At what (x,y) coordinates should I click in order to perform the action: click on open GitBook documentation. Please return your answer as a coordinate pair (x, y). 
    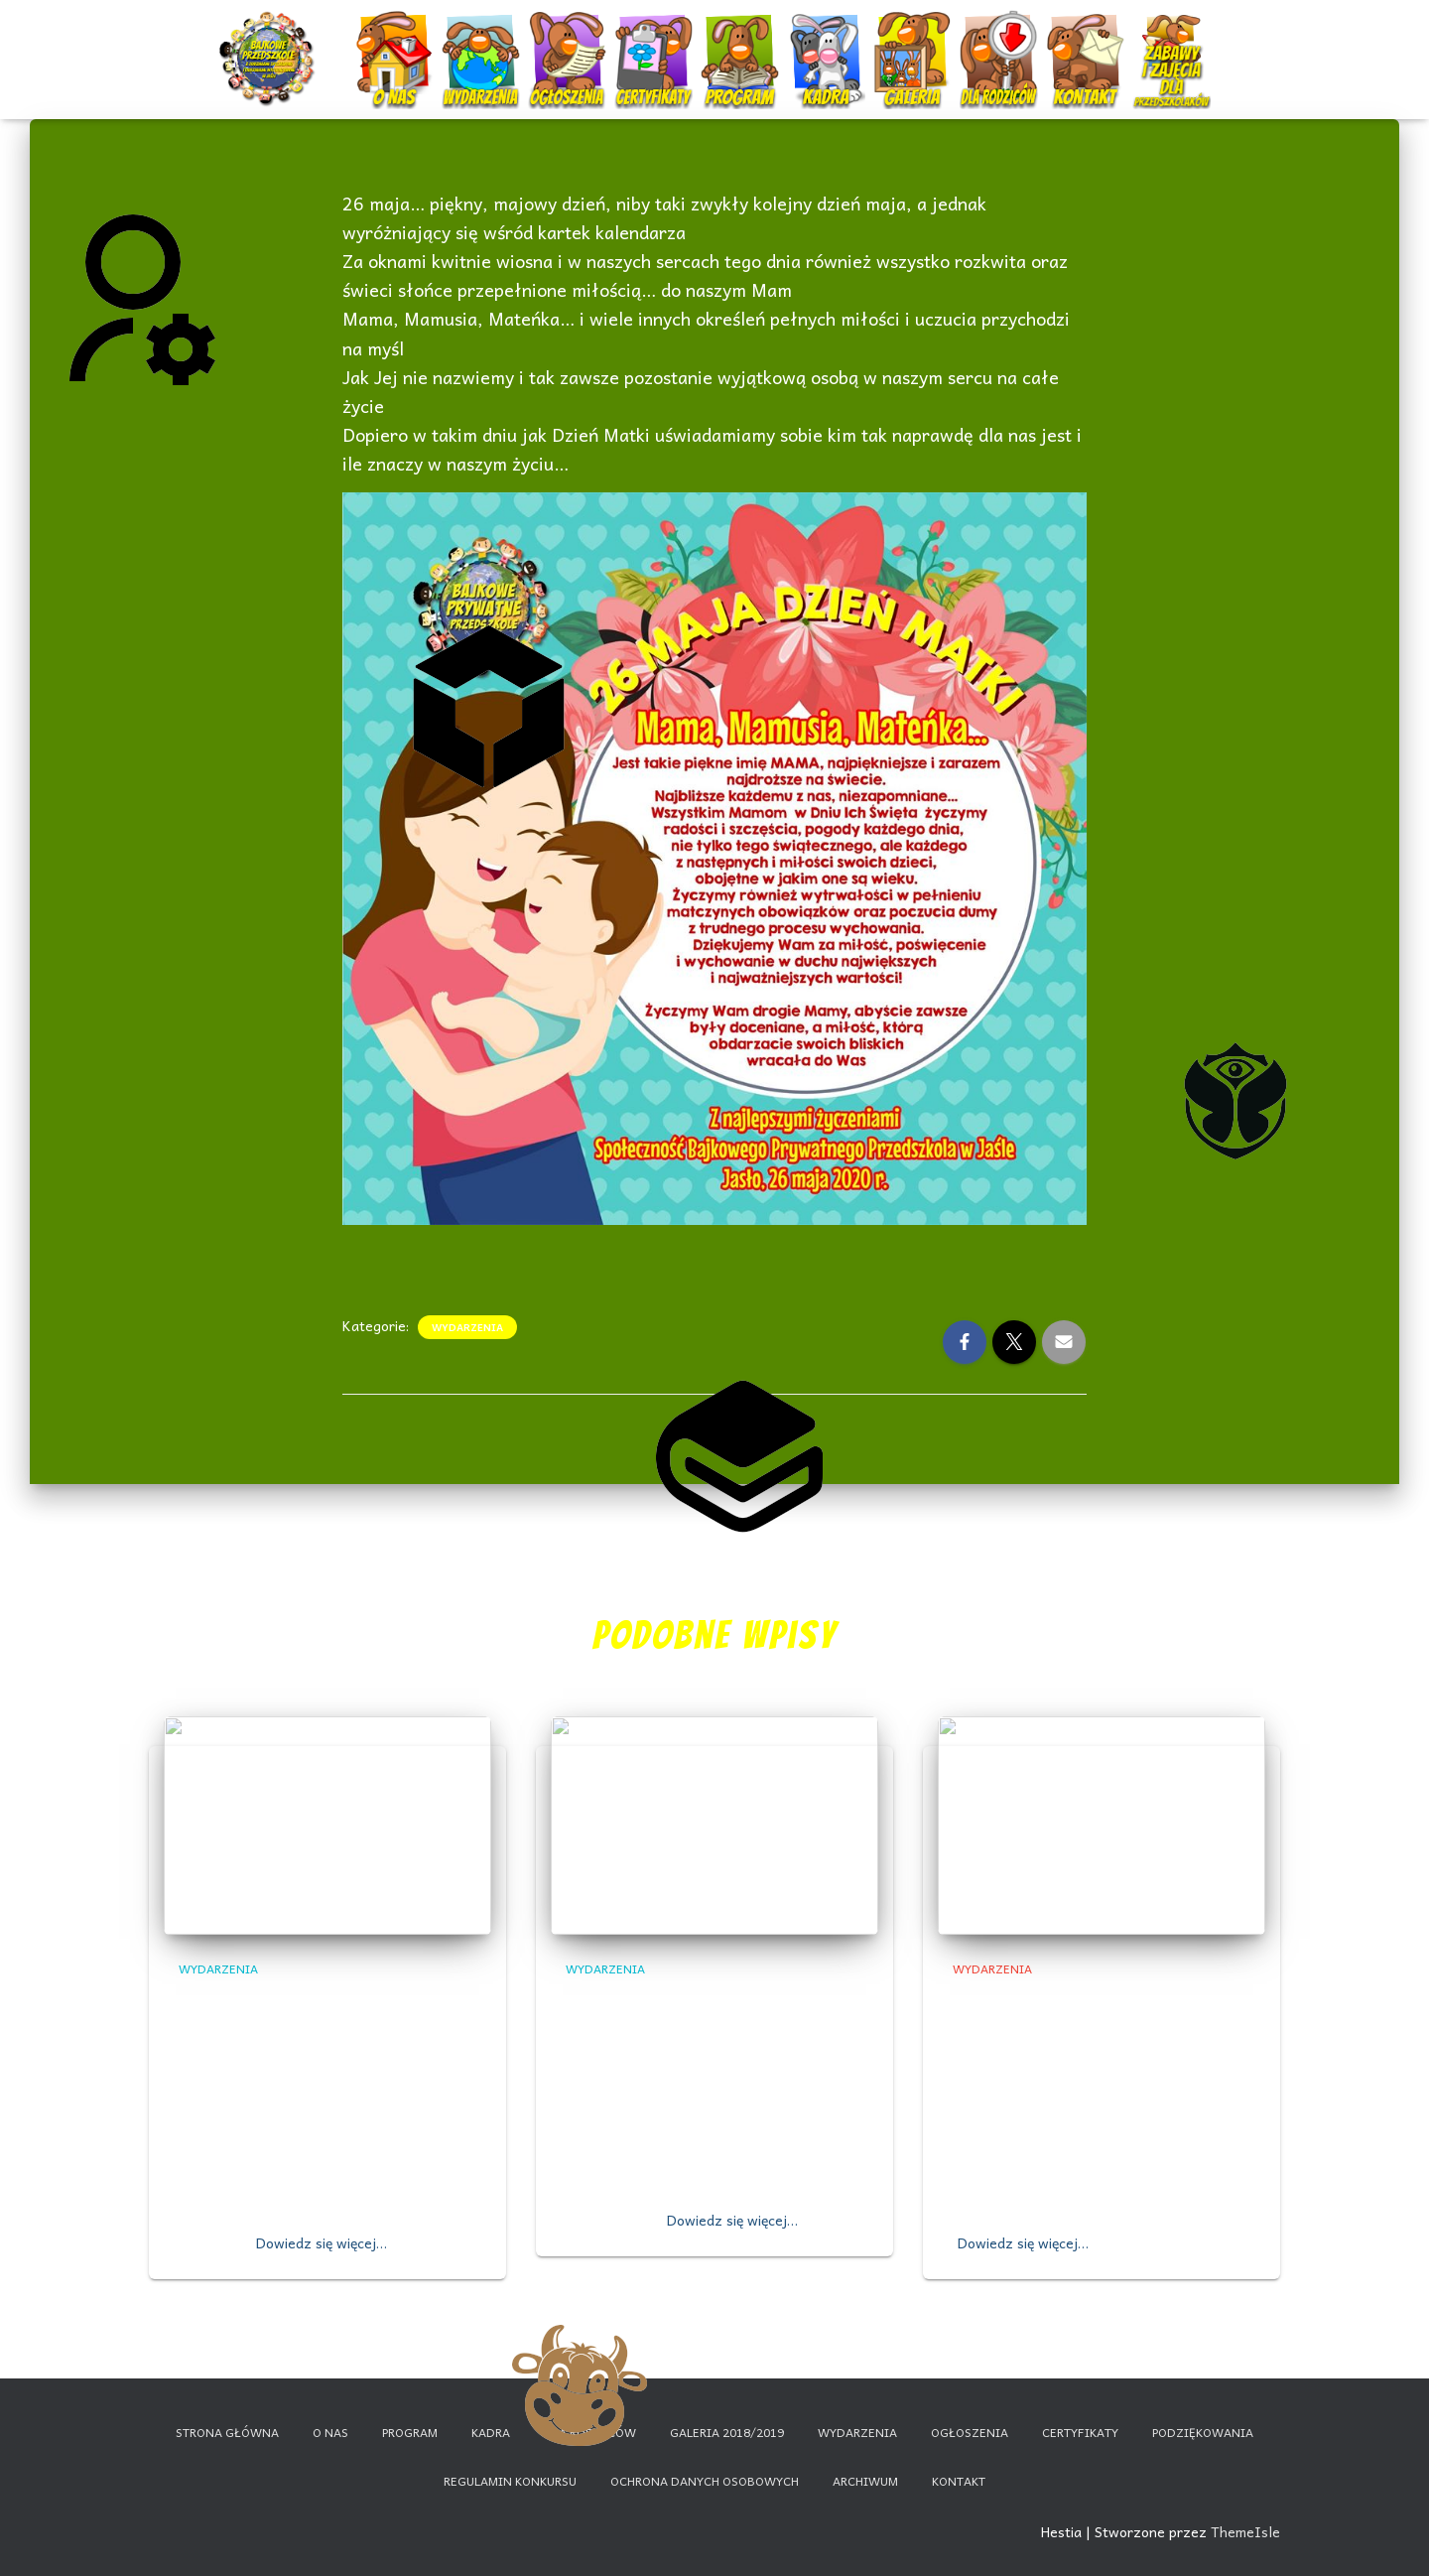
    Looking at the image, I should click on (739, 1456).